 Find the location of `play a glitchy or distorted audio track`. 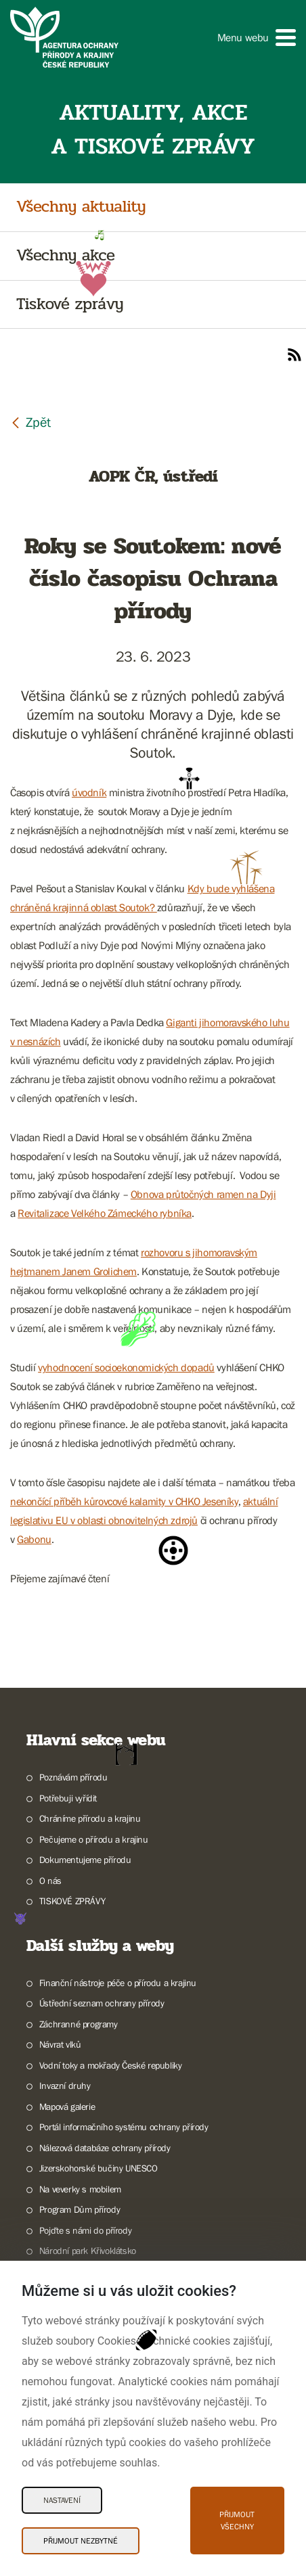

play a glitchy or distorted audio track is located at coordinates (100, 235).